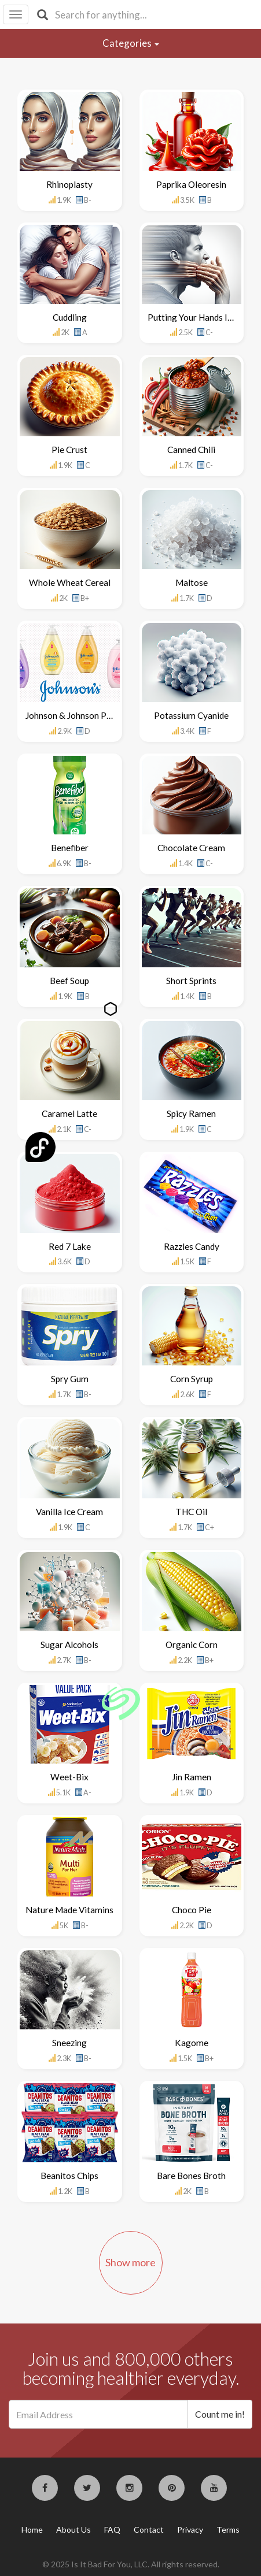 This screenshot has width=261, height=2576. What do you see at coordinates (121, 1703) in the screenshot?
I see `seagate brand logo` at bounding box center [121, 1703].